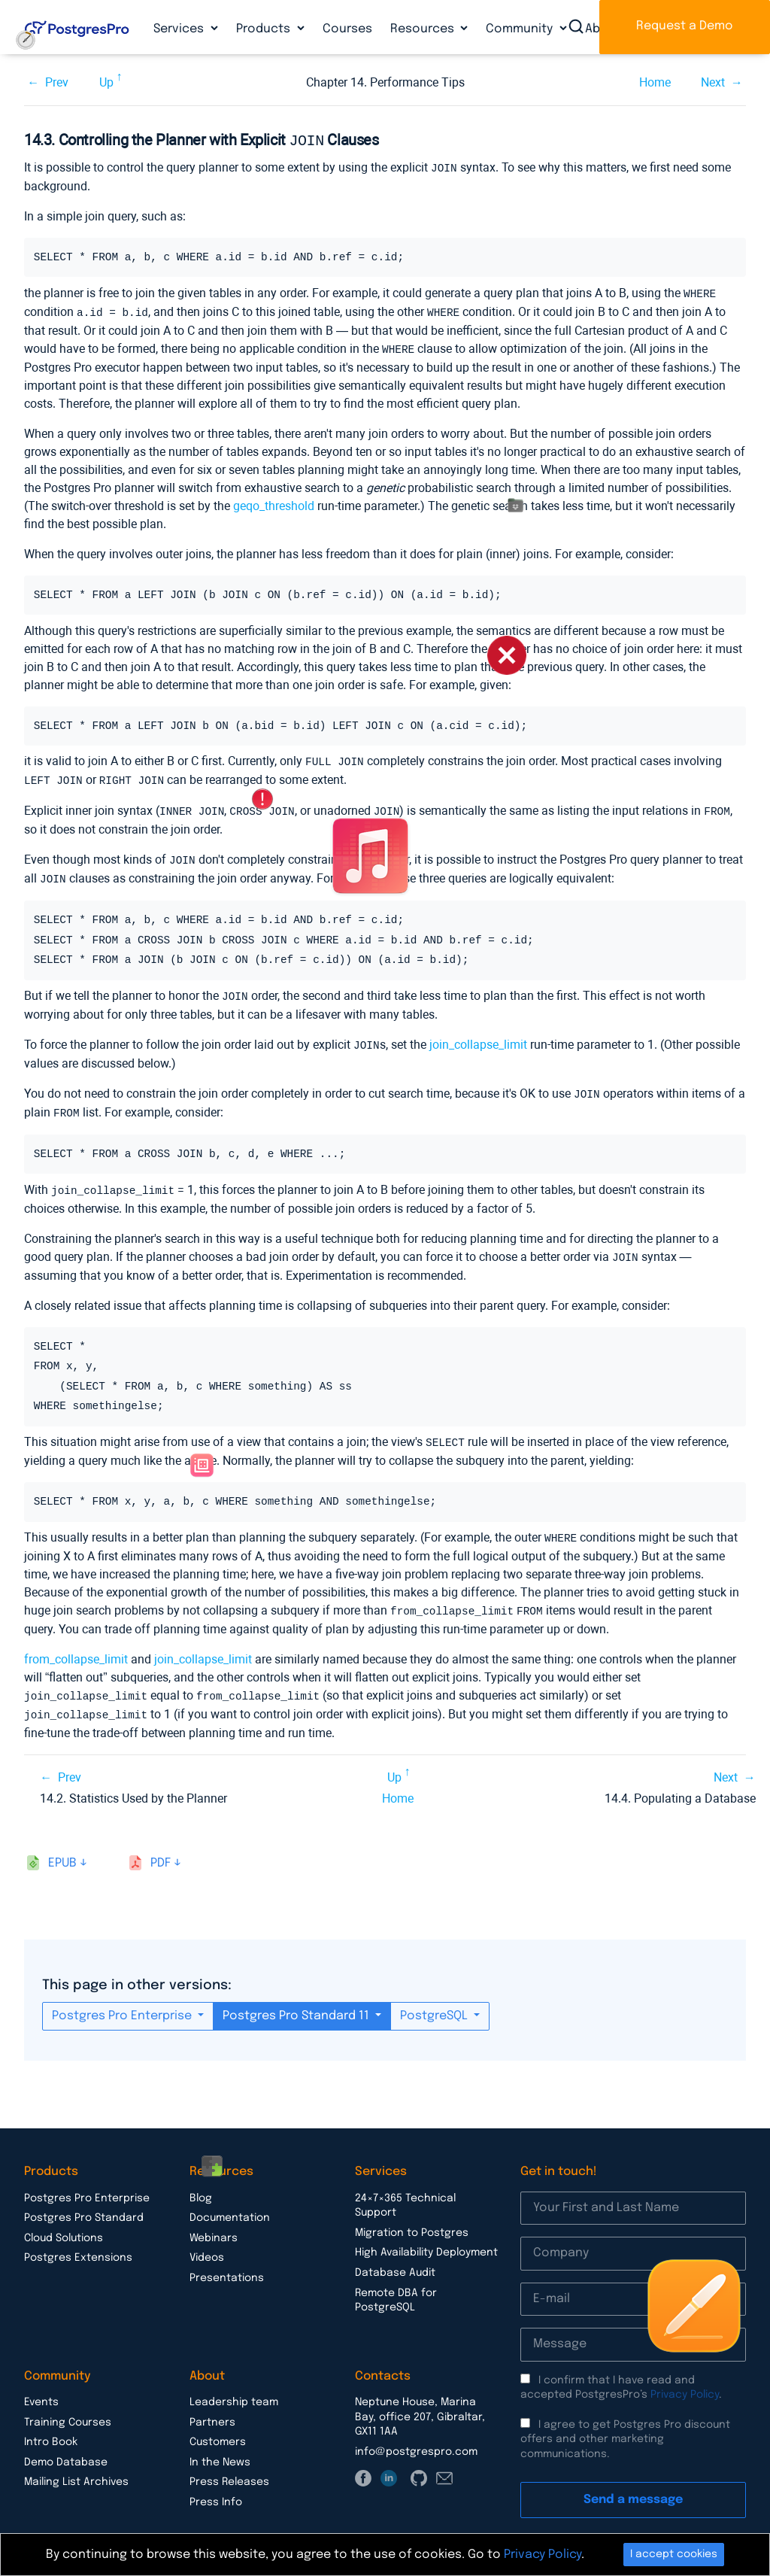  Describe the element at coordinates (515, 505) in the screenshot. I see `open dropbox synced folder` at that location.